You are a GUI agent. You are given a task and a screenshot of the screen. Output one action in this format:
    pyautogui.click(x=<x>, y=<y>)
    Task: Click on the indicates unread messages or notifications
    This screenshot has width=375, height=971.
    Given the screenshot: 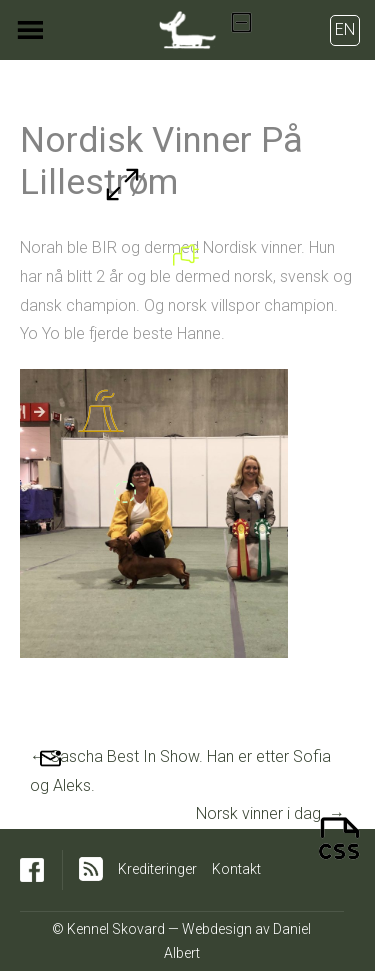 What is the action you would take?
    pyautogui.click(x=50, y=758)
    